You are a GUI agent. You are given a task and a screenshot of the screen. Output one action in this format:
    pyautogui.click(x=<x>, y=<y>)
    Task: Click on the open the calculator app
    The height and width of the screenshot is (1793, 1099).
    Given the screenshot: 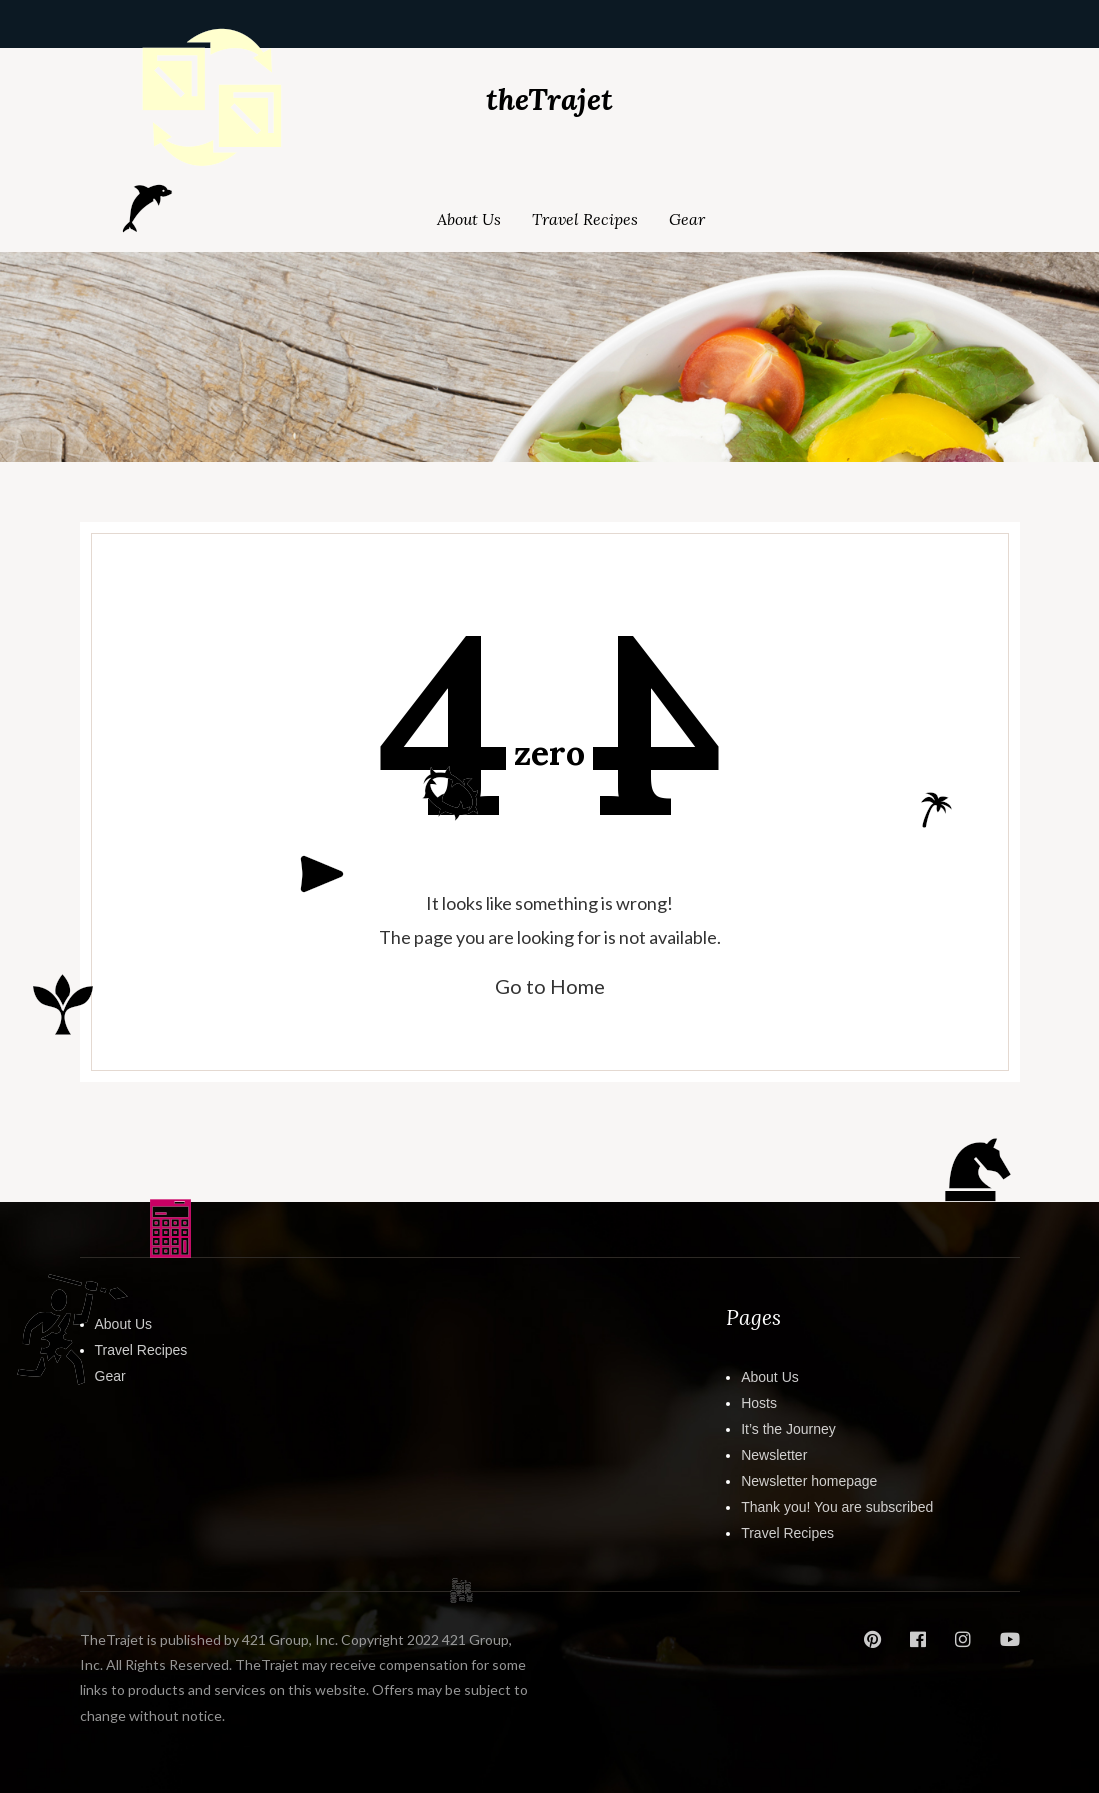 What is the action you would take?
    pyautogui.click(x=170, y=1228)
    